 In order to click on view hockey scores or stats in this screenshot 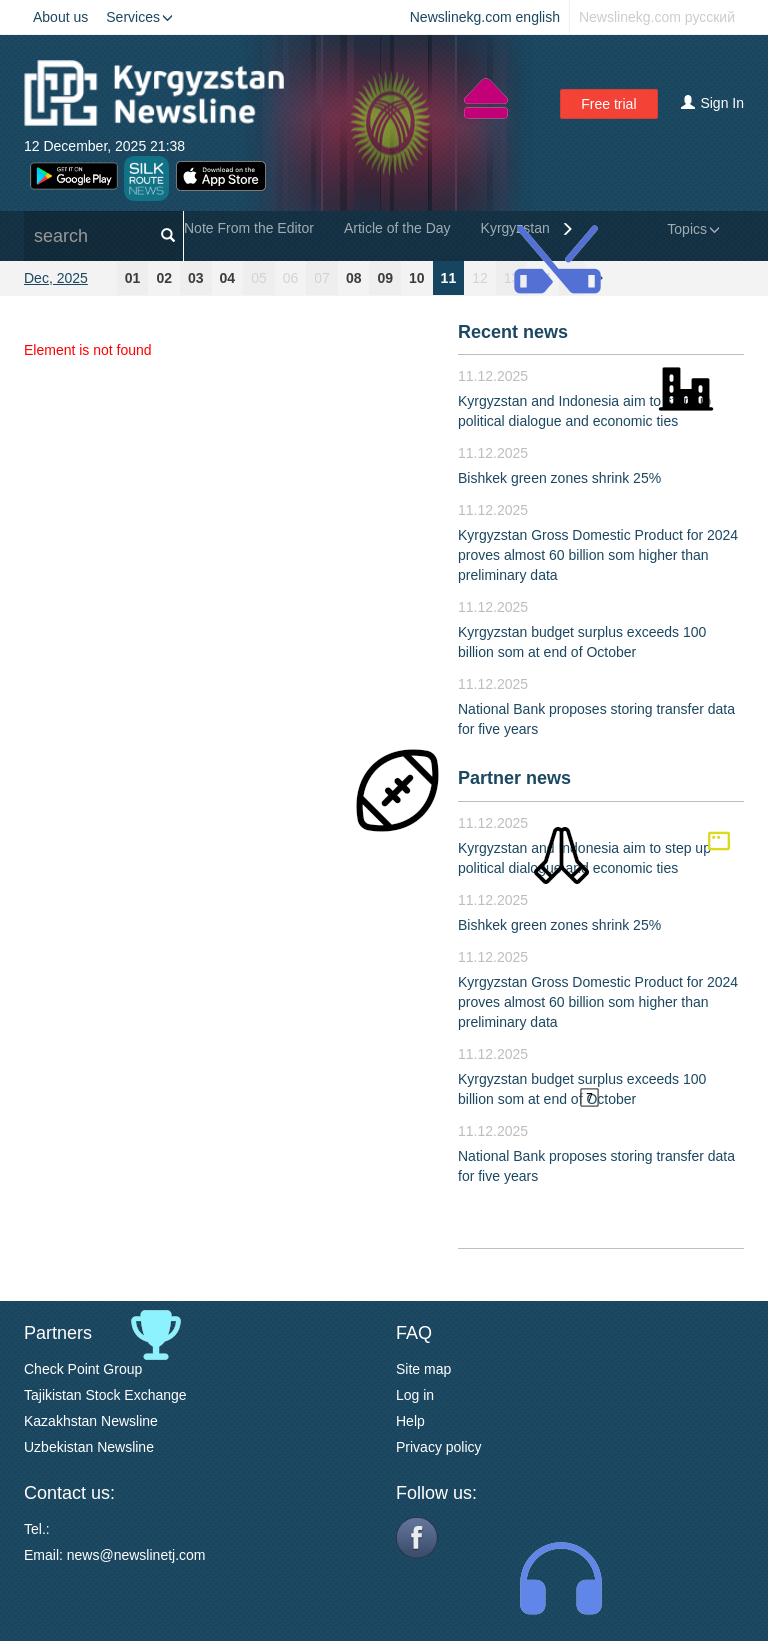, I will do `click(557, 259)`.